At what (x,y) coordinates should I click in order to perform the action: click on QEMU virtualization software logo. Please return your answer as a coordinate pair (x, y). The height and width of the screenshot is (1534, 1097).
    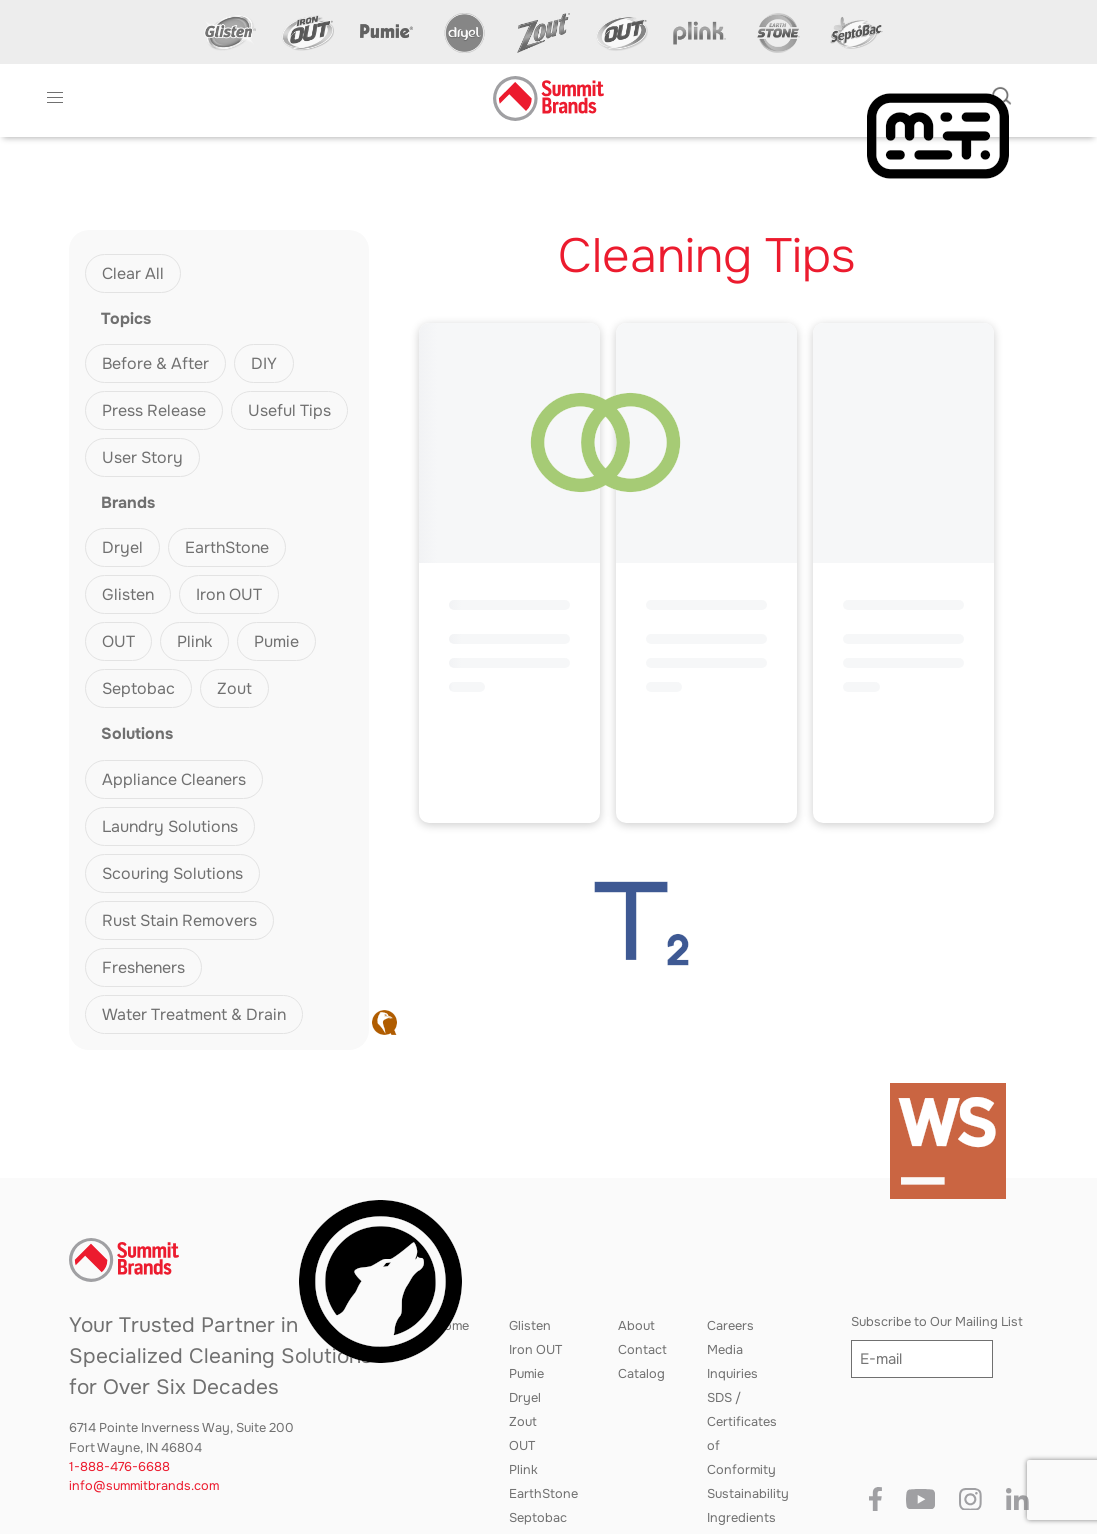
    Looking at the image, I should click on (384, 1022).